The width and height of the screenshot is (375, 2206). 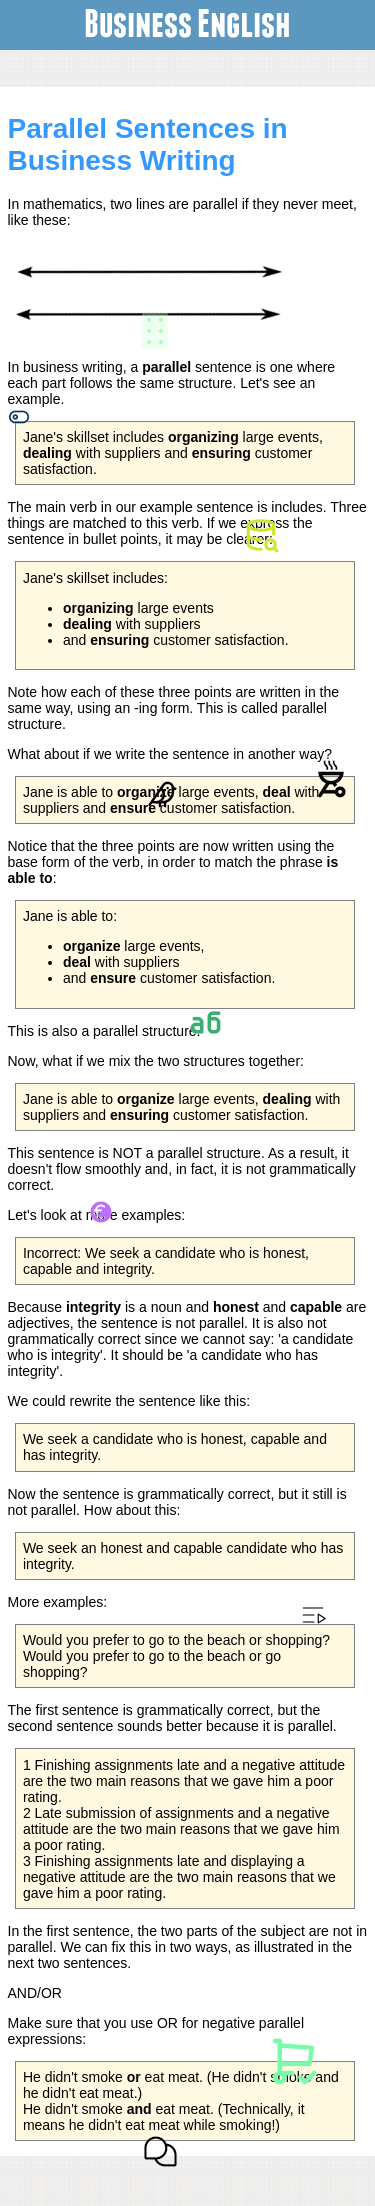 I want to click on toggle switch in off position, so click(x=19, y=417).